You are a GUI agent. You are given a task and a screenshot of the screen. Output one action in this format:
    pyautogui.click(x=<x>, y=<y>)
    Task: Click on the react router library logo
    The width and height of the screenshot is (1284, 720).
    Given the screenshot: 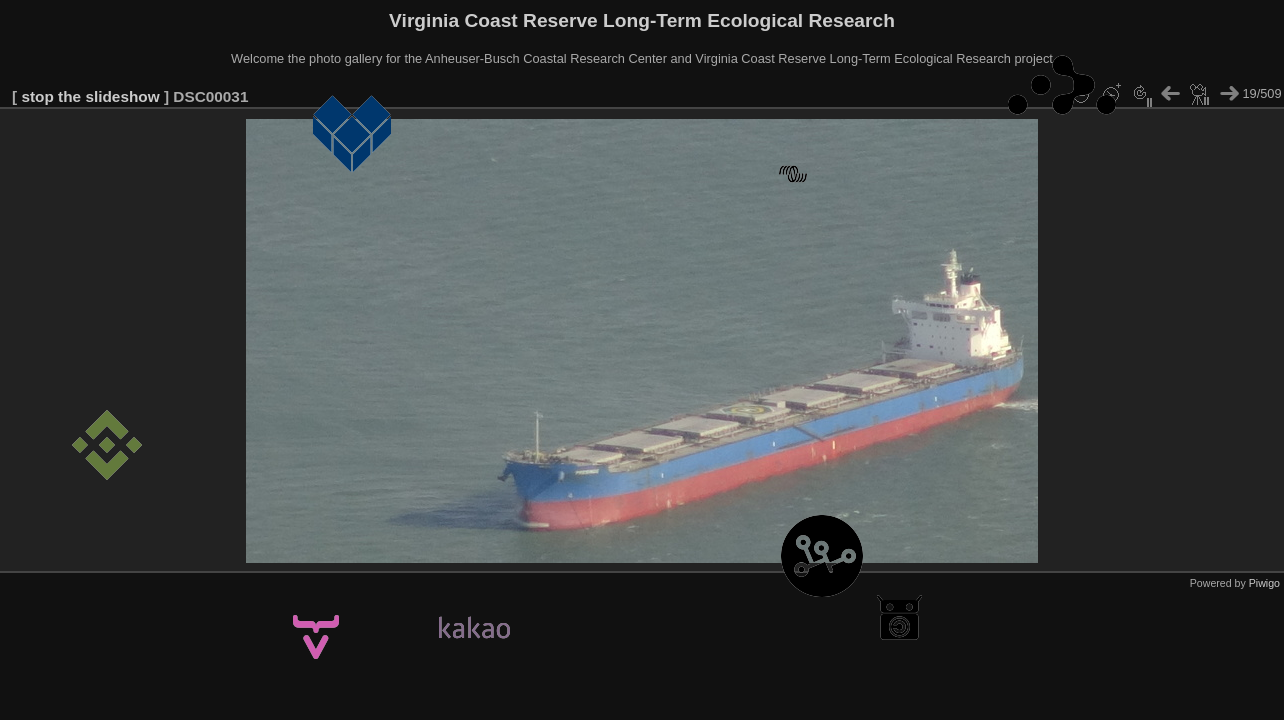 What is the action you would take?
    pyautogui.click(x=1062, y=85)
    